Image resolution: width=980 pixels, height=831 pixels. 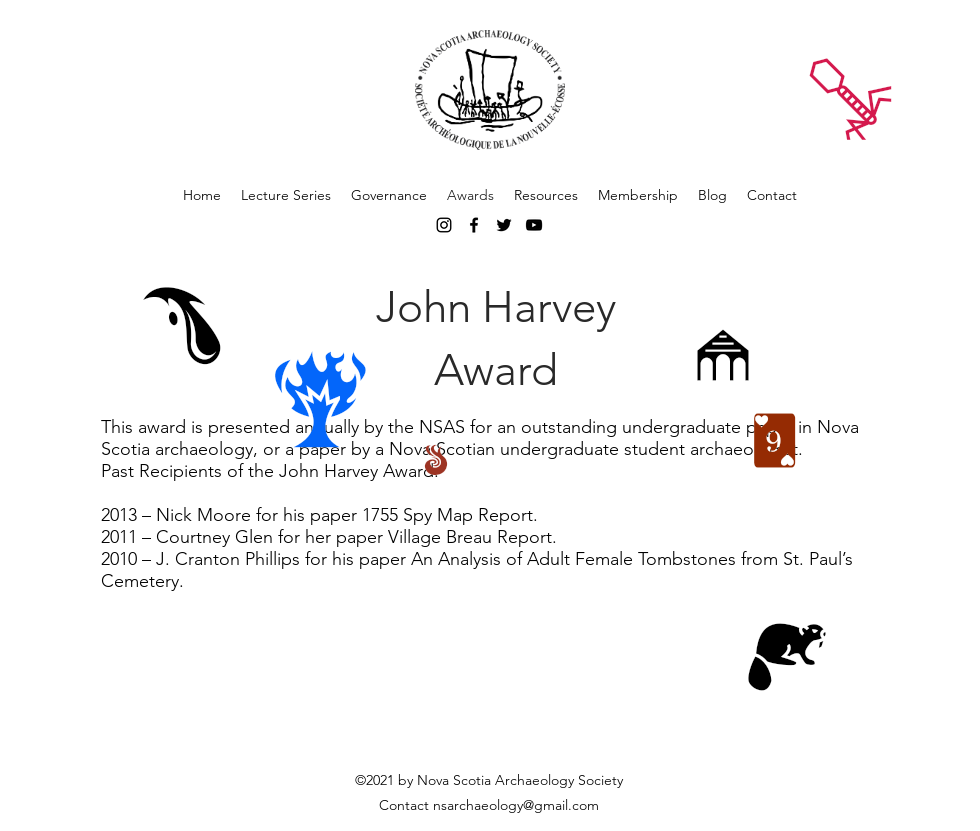 I want to click on indicates a slime or liquid-based ability in a game, so click(x=181, y=326).